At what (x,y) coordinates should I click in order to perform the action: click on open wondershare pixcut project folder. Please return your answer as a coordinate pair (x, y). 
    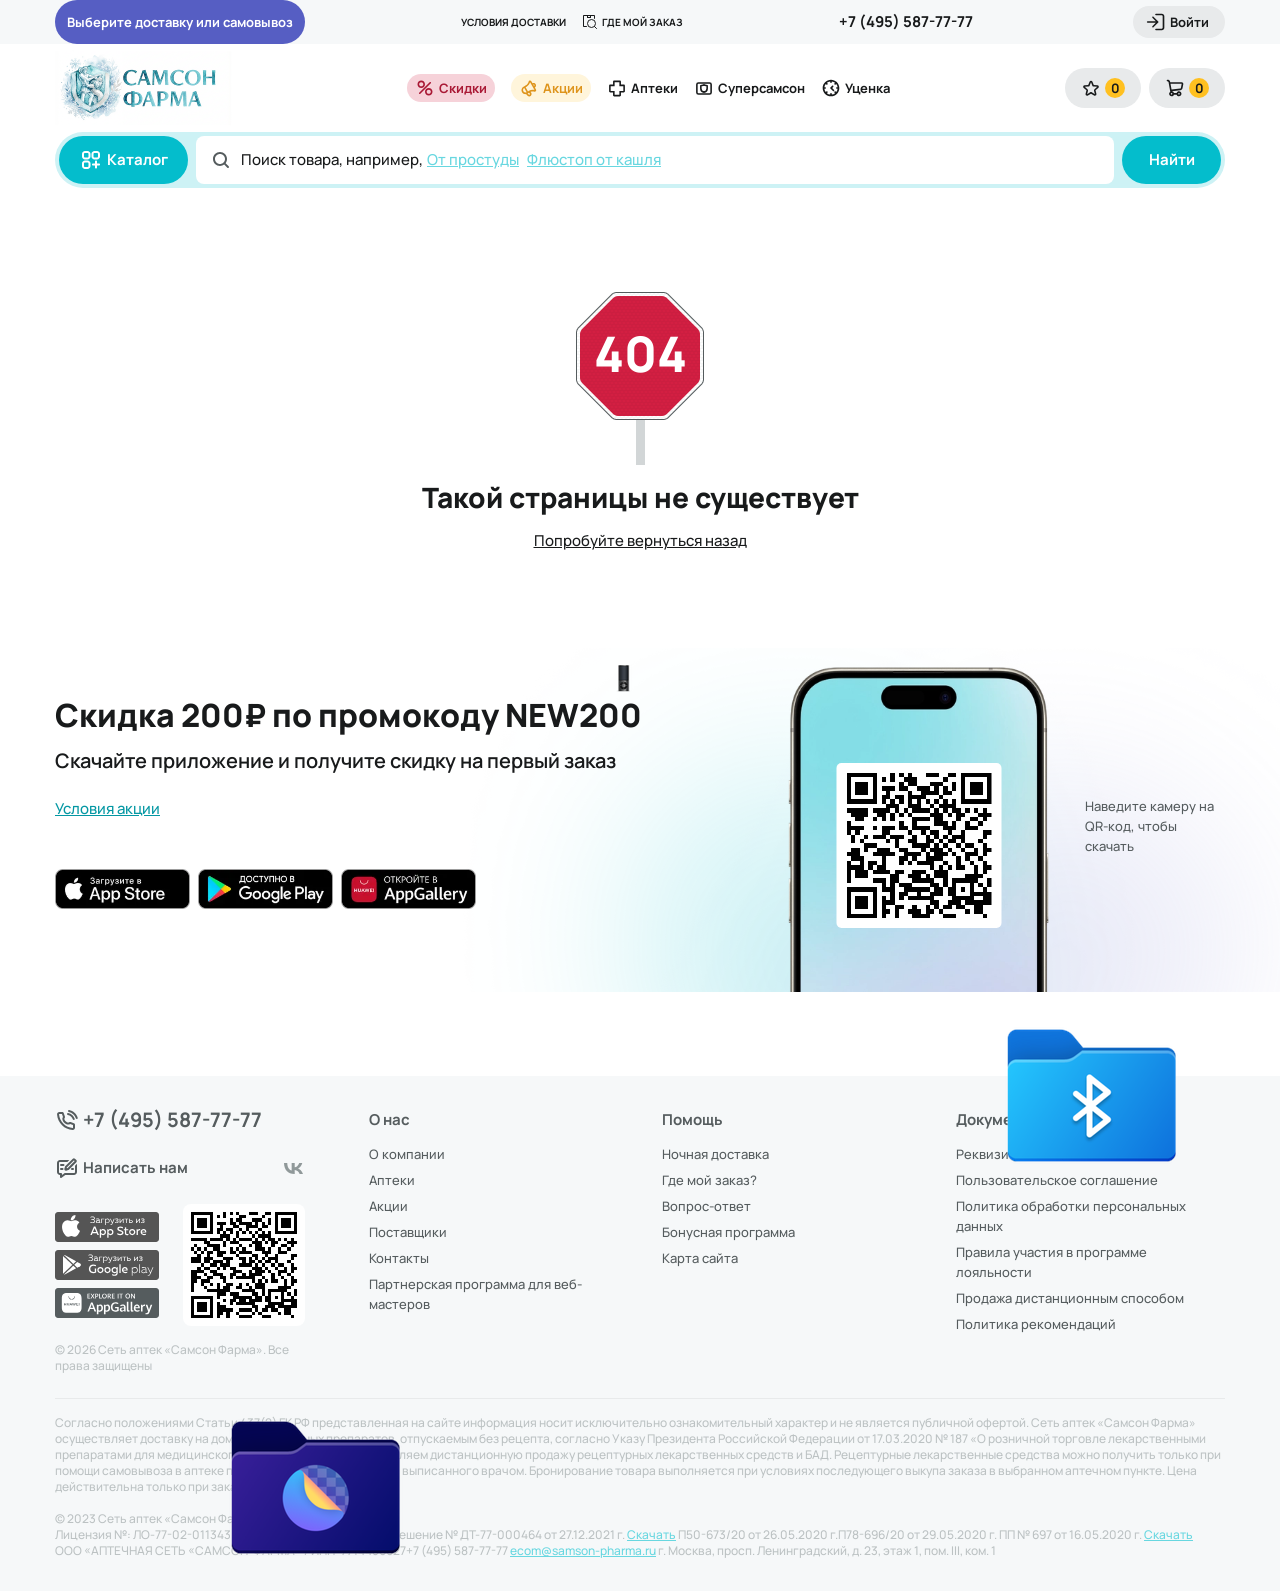
    Looking at the image, I should click on (315, 1492).